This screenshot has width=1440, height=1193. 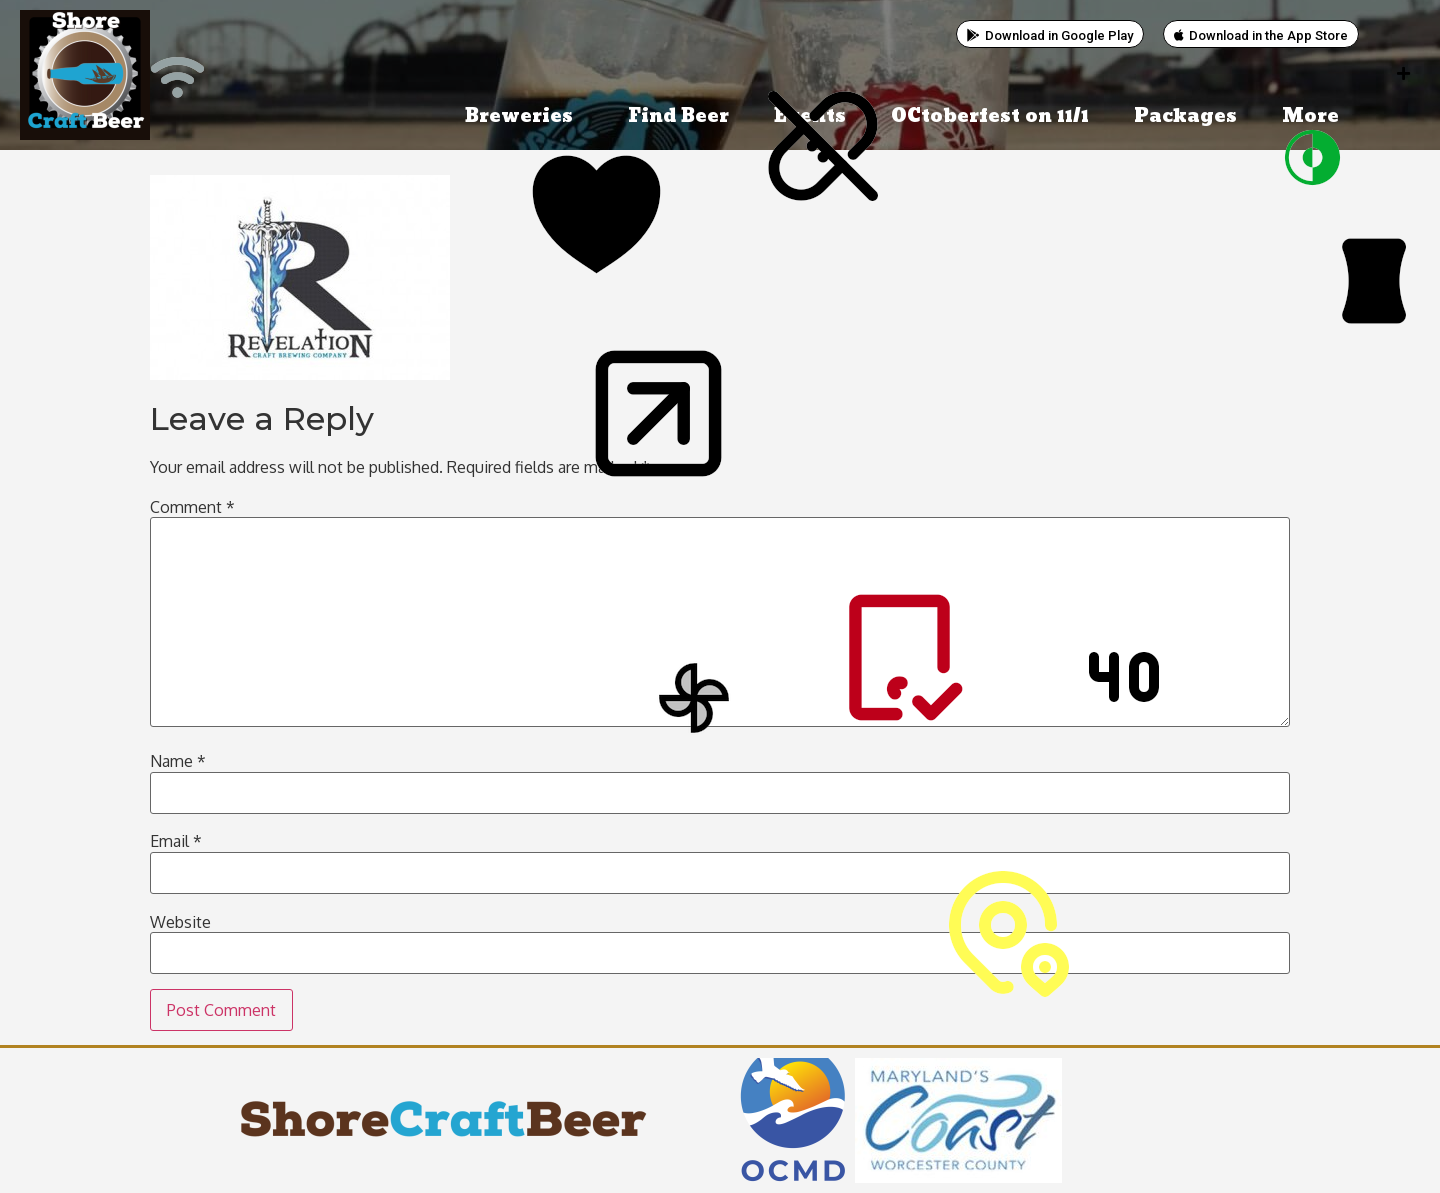 I want to click on indicates 40 items or notifications, so click(x=1124, y=677).